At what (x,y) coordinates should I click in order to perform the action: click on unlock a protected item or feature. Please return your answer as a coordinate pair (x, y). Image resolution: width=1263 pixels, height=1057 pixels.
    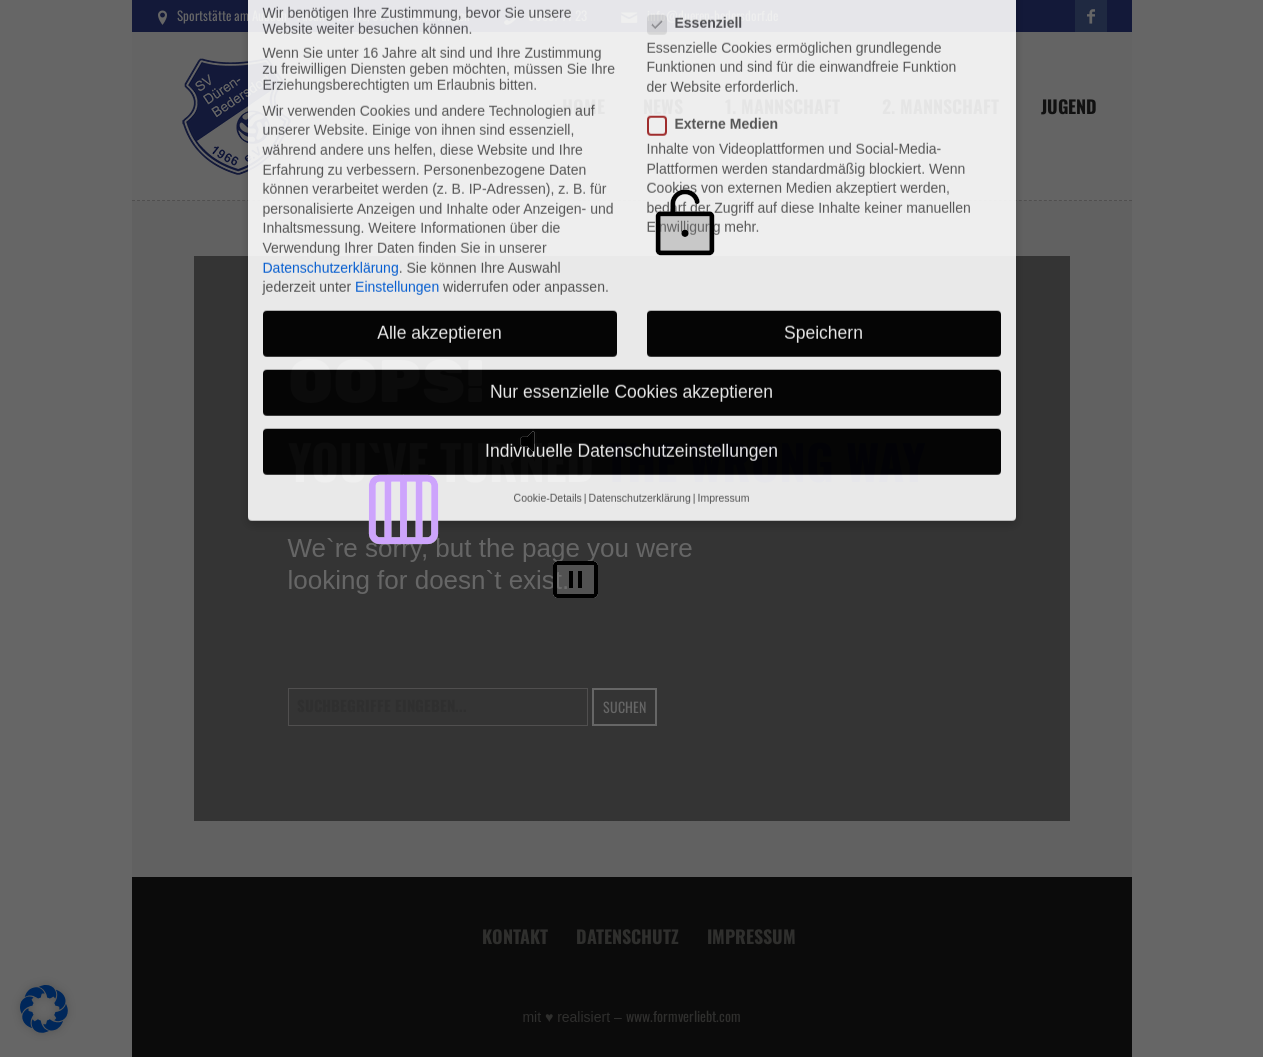
    Looking at the image, I should click on (685, 226).